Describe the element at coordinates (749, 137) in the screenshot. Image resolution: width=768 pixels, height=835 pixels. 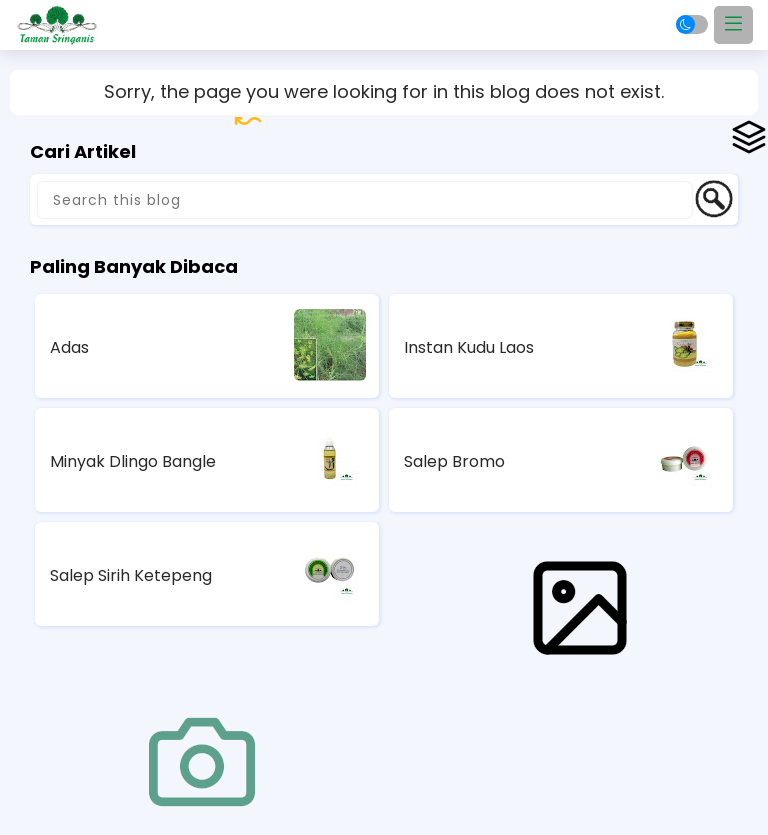
I see `view or manage layers` at that location.